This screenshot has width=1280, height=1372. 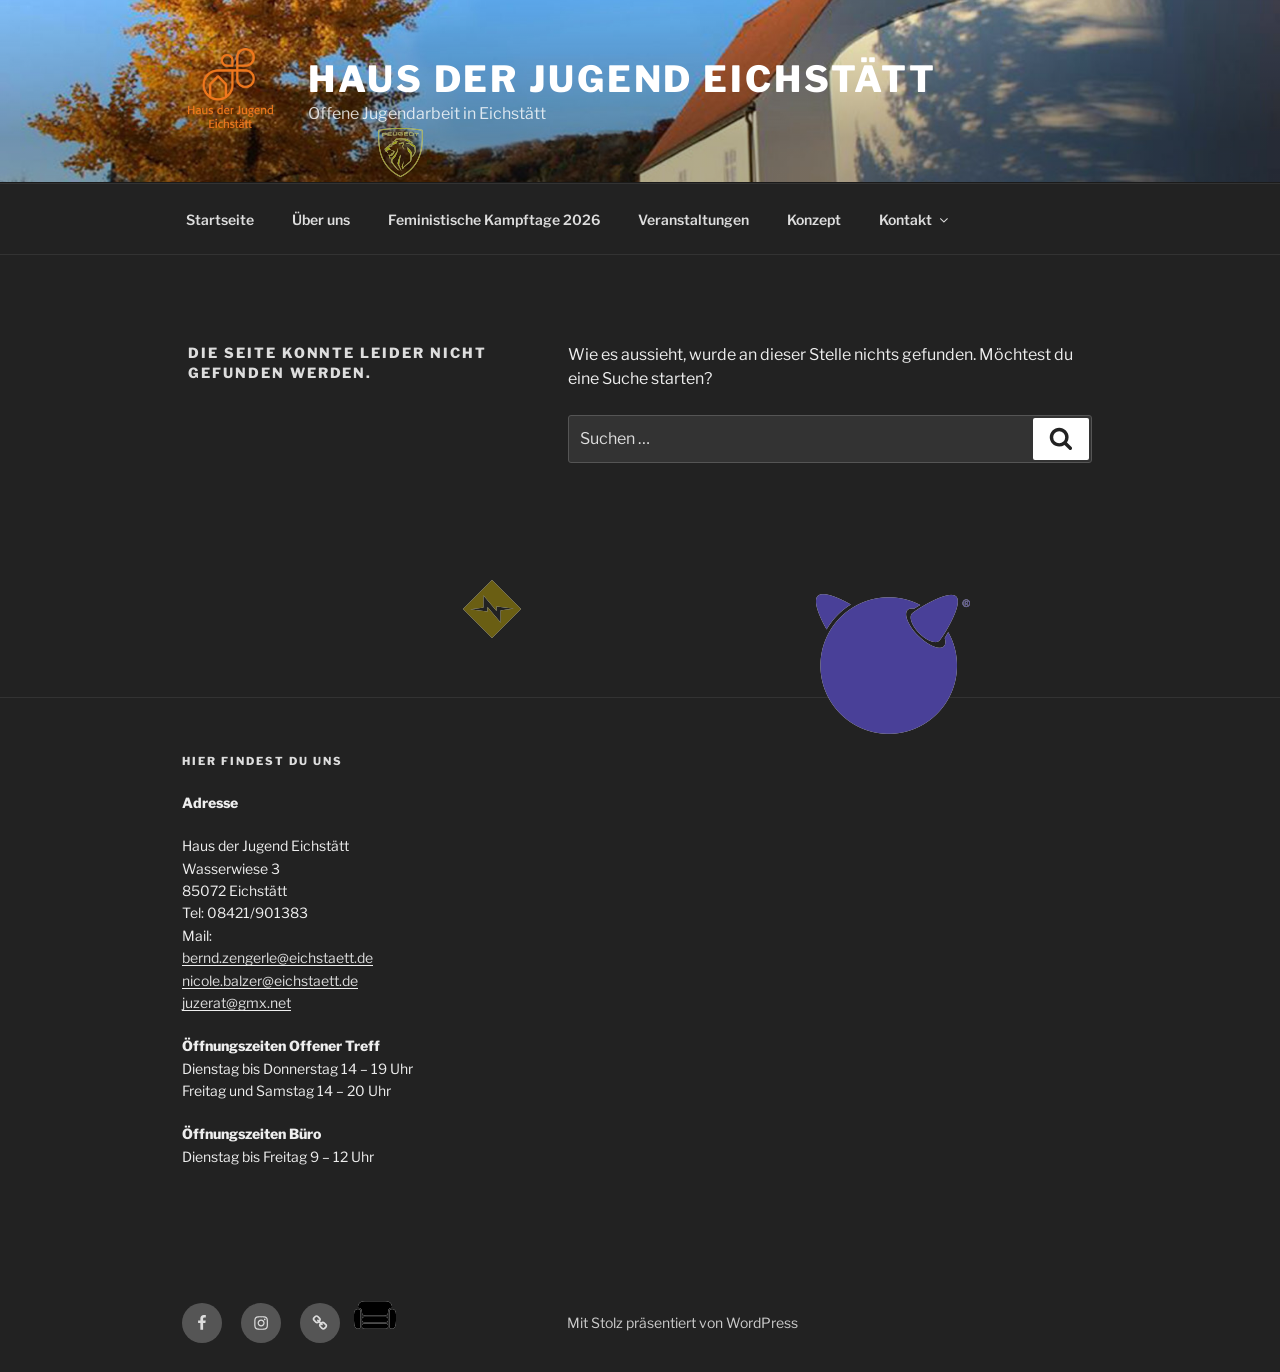 I want to click on FreeBSD operating system logo, so click(x=893, y=664).